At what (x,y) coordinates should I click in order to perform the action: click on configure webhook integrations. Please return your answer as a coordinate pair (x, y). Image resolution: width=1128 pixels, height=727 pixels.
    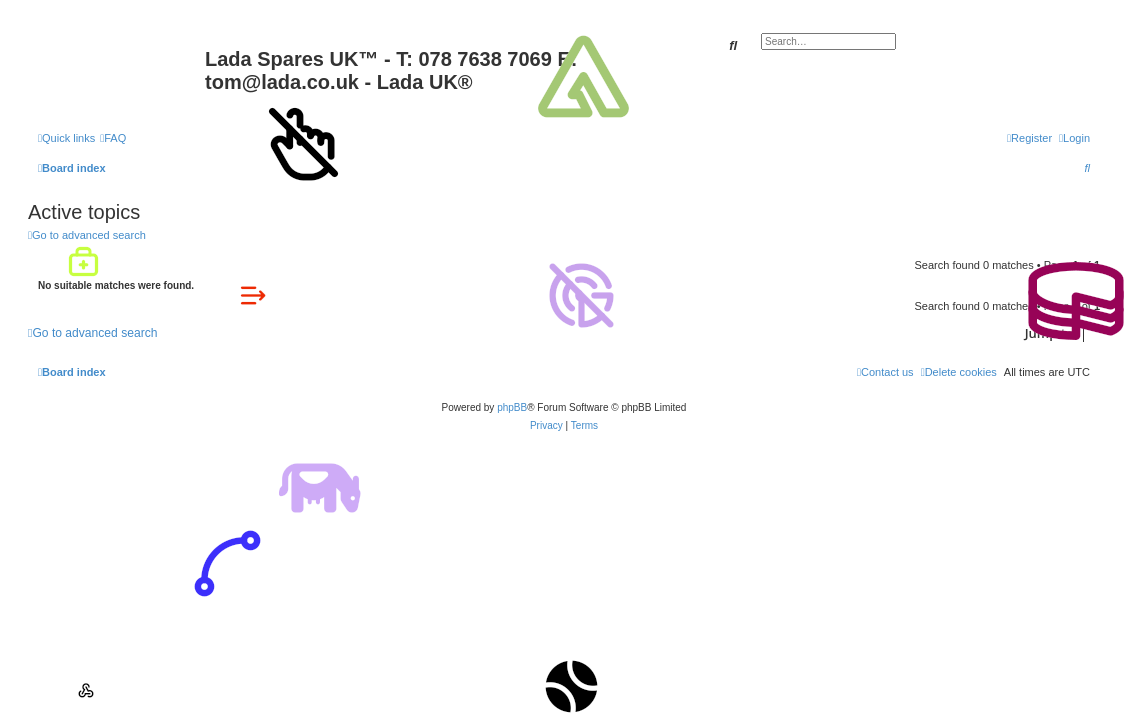
    Looking at the image, I should click on (86, 690).